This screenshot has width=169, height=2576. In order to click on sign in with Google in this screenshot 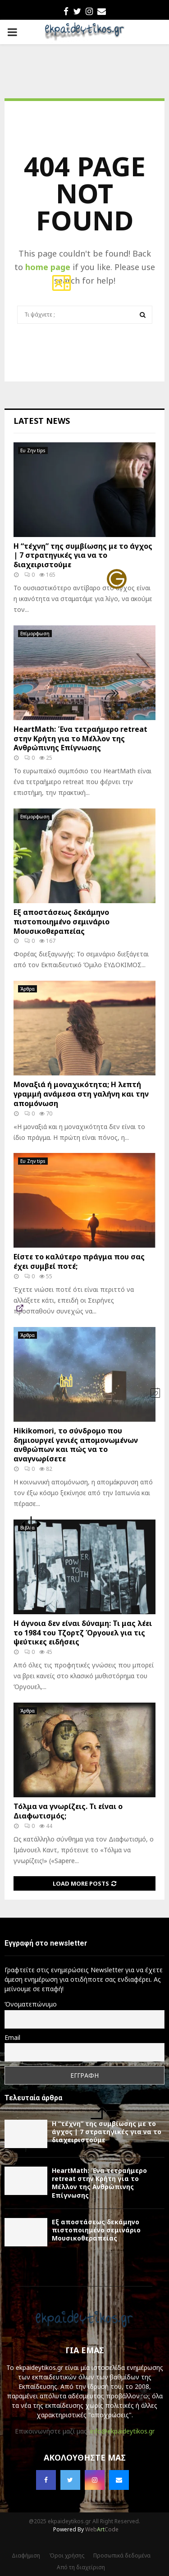, I will do `click(117, 579)`.